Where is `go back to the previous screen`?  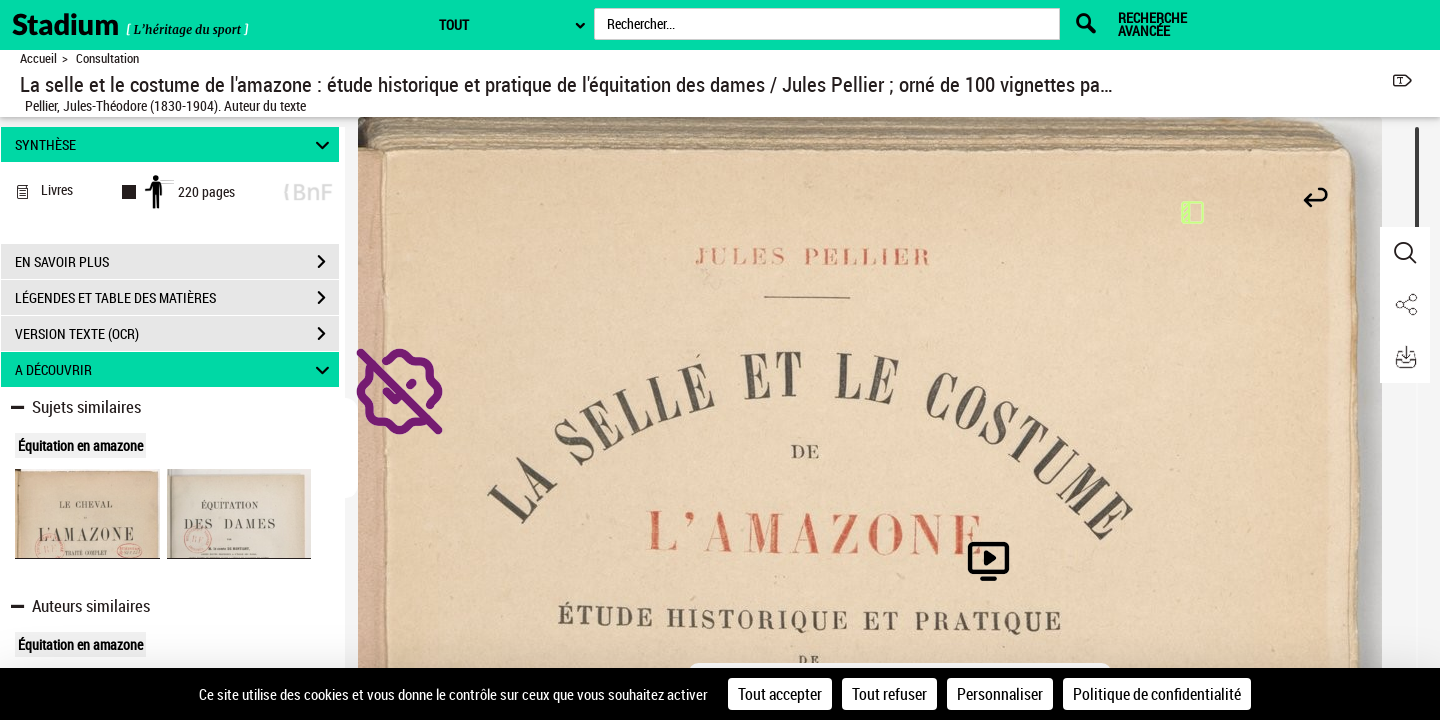
go back to the previous screen is located at coordinates (1315, 196).